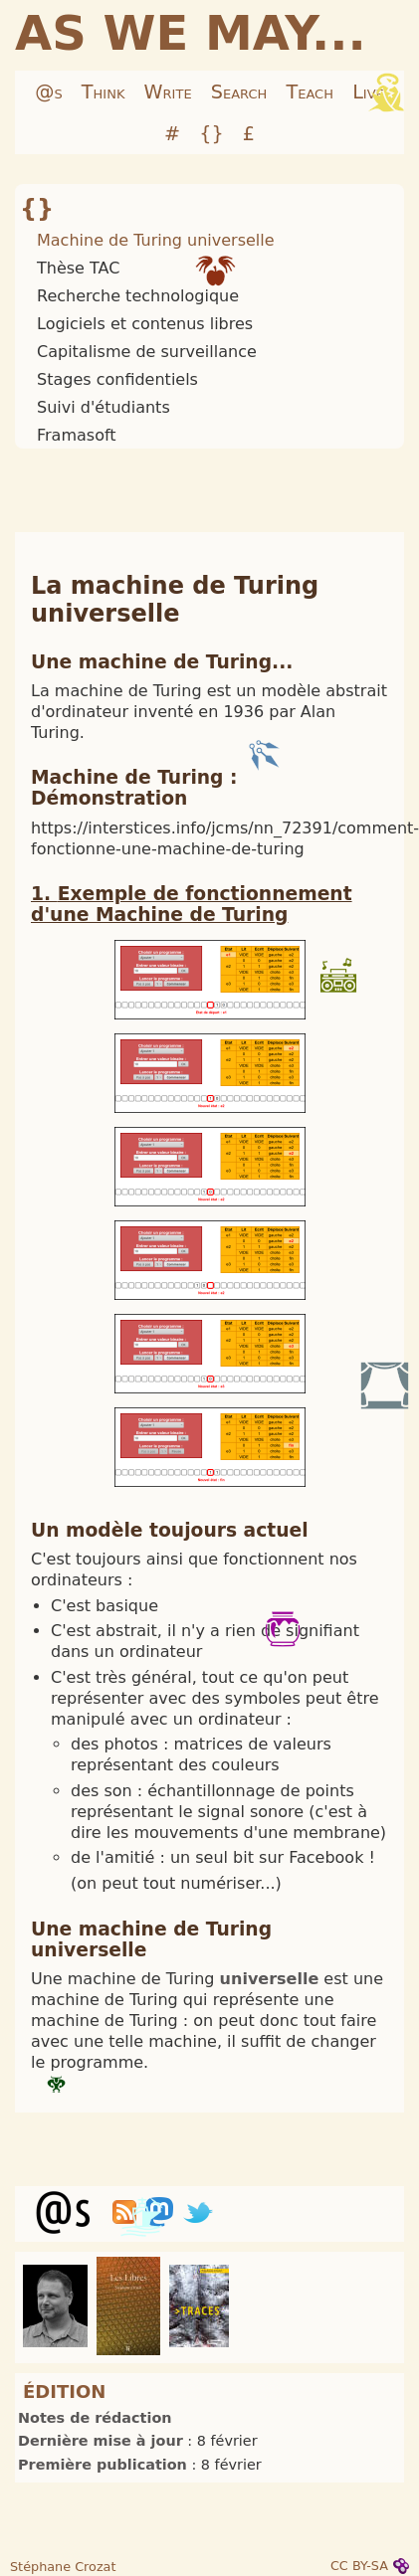 This screenshot has height=2576, width=419. What do you see at coordinates (56, 2084) in the screenshot?
I see `select minotaur character or enemy type` at bounding box center [56, 2084].